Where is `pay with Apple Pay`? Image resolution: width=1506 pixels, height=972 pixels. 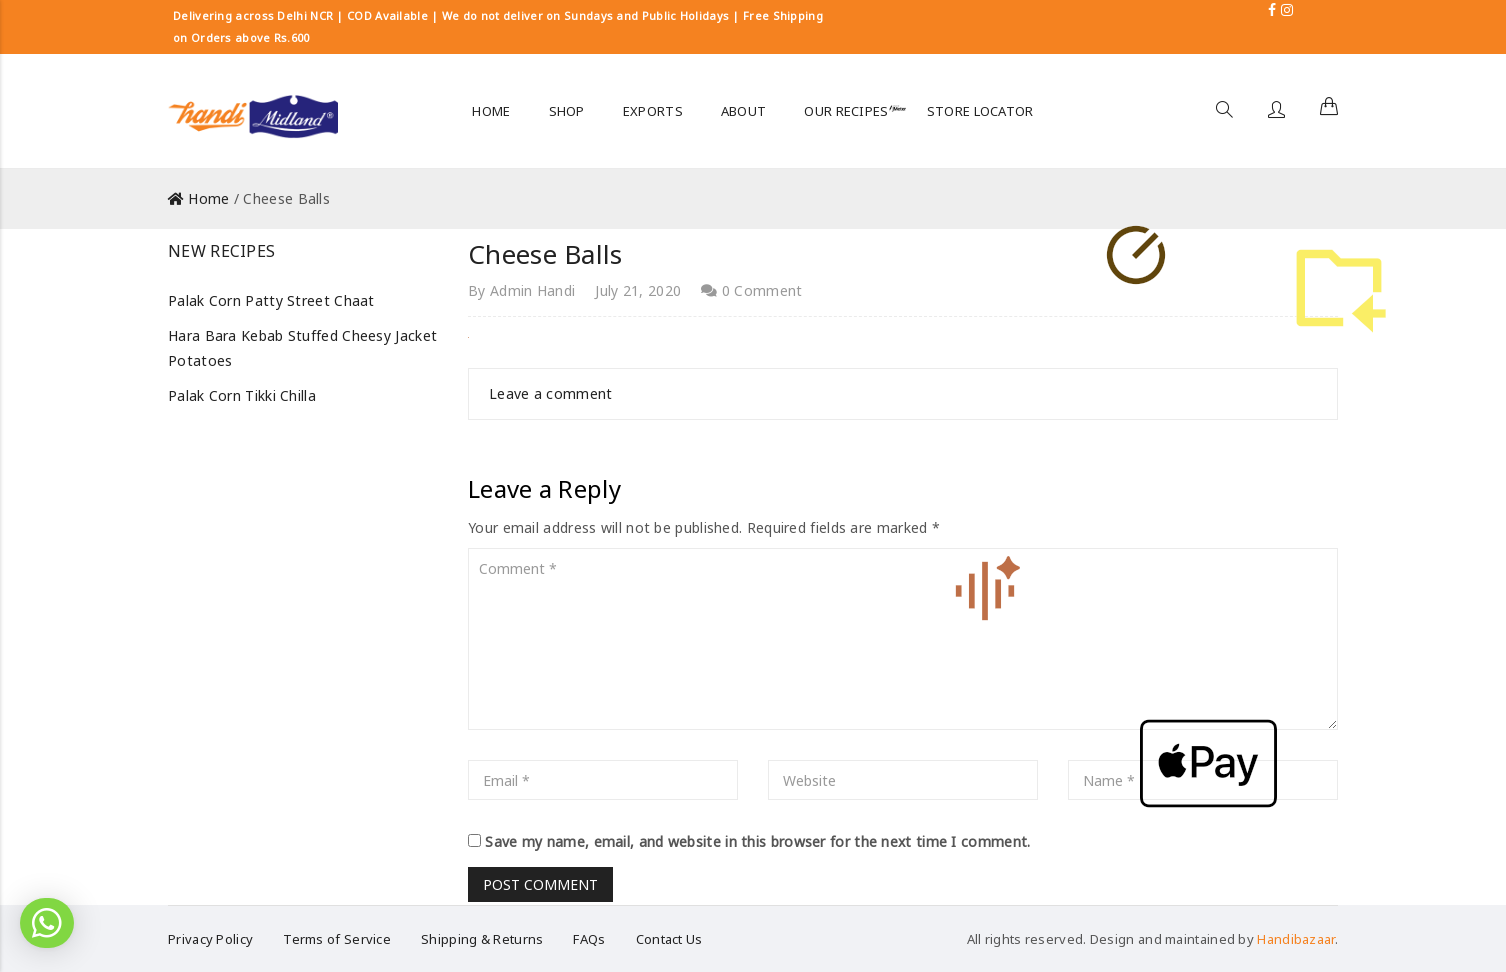
pay with Apple Pay is located at coordinates (1208, 763).